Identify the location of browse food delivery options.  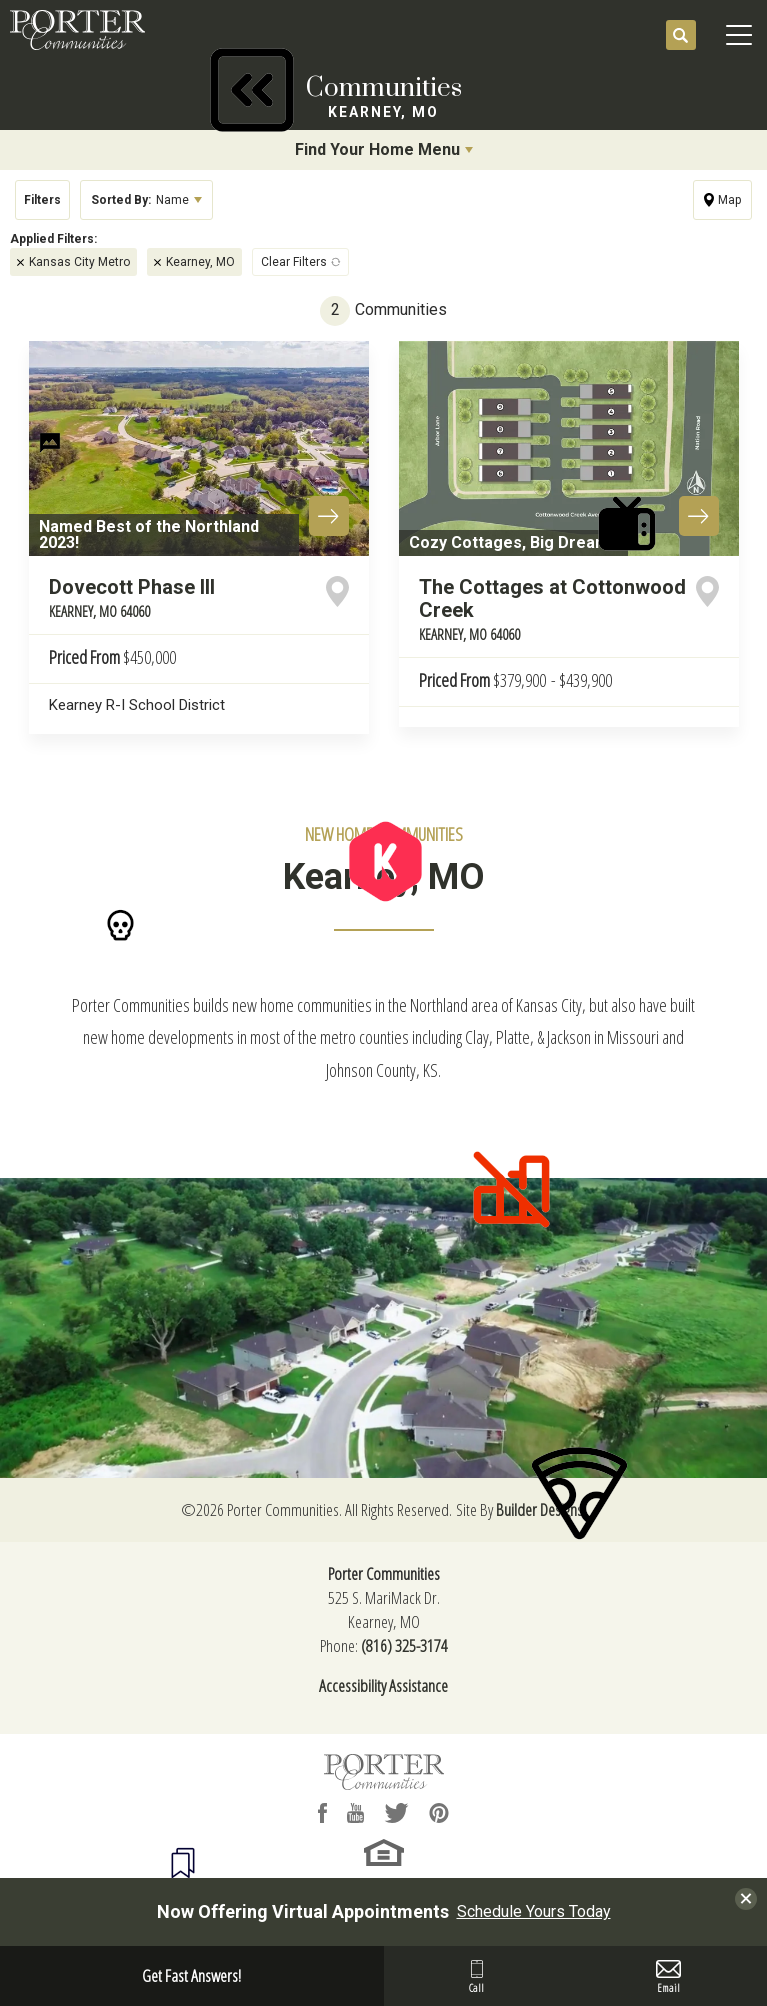
(579, 1491).